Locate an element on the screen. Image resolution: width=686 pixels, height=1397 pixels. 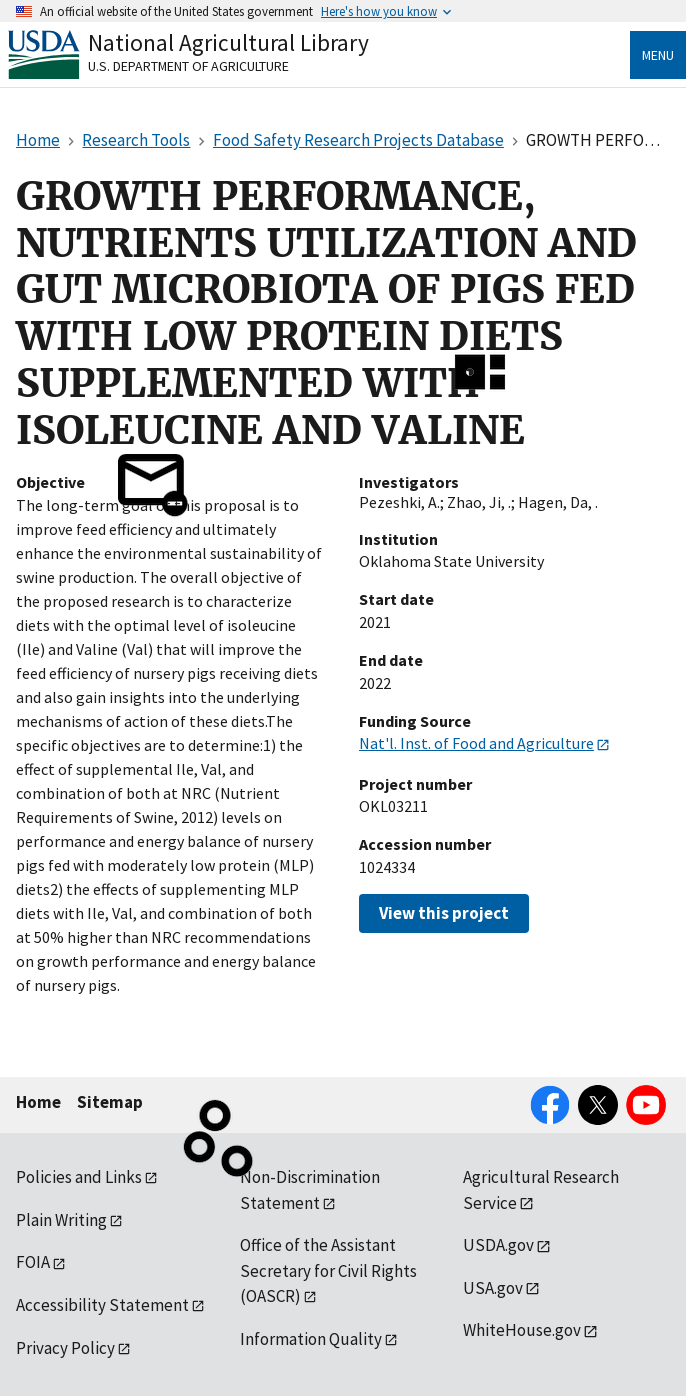
access bento box or compartmentalized layout view is located at coordinates (480, 372).